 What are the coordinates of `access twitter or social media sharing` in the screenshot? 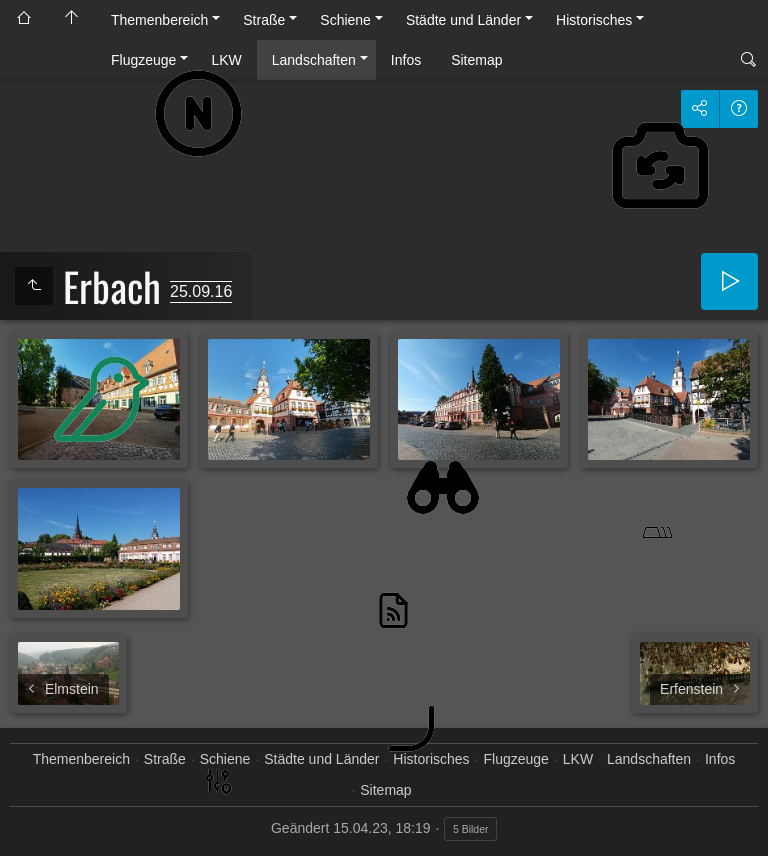 It's located at (103, 402).